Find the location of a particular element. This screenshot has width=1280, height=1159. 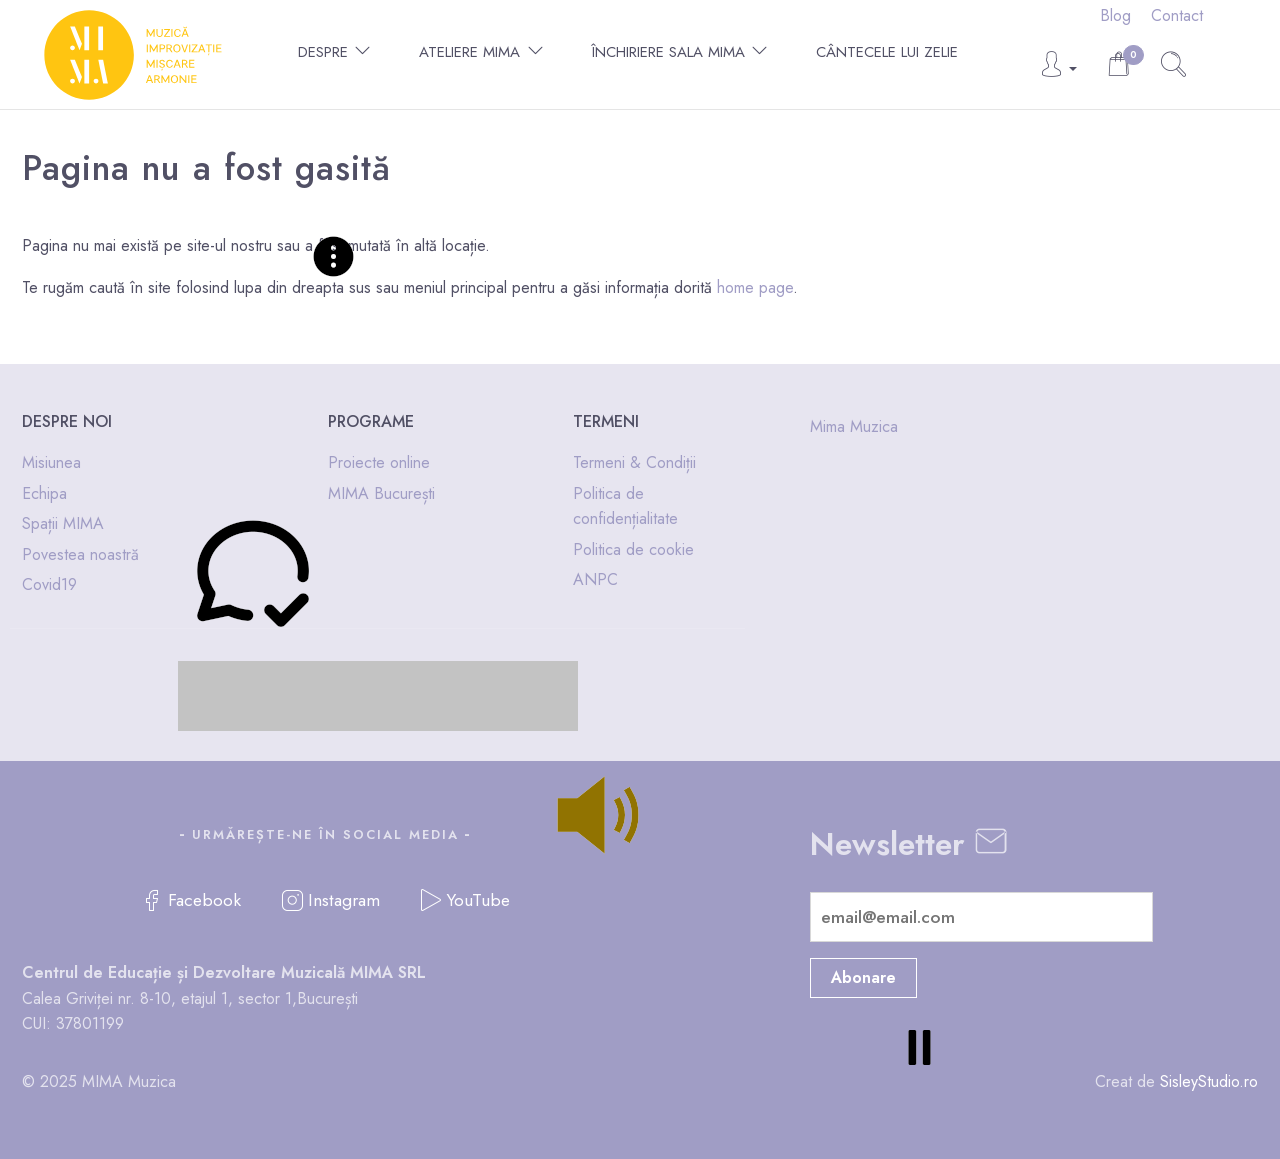

adjust audio volume to medium level is located at coordinates (598, 815).